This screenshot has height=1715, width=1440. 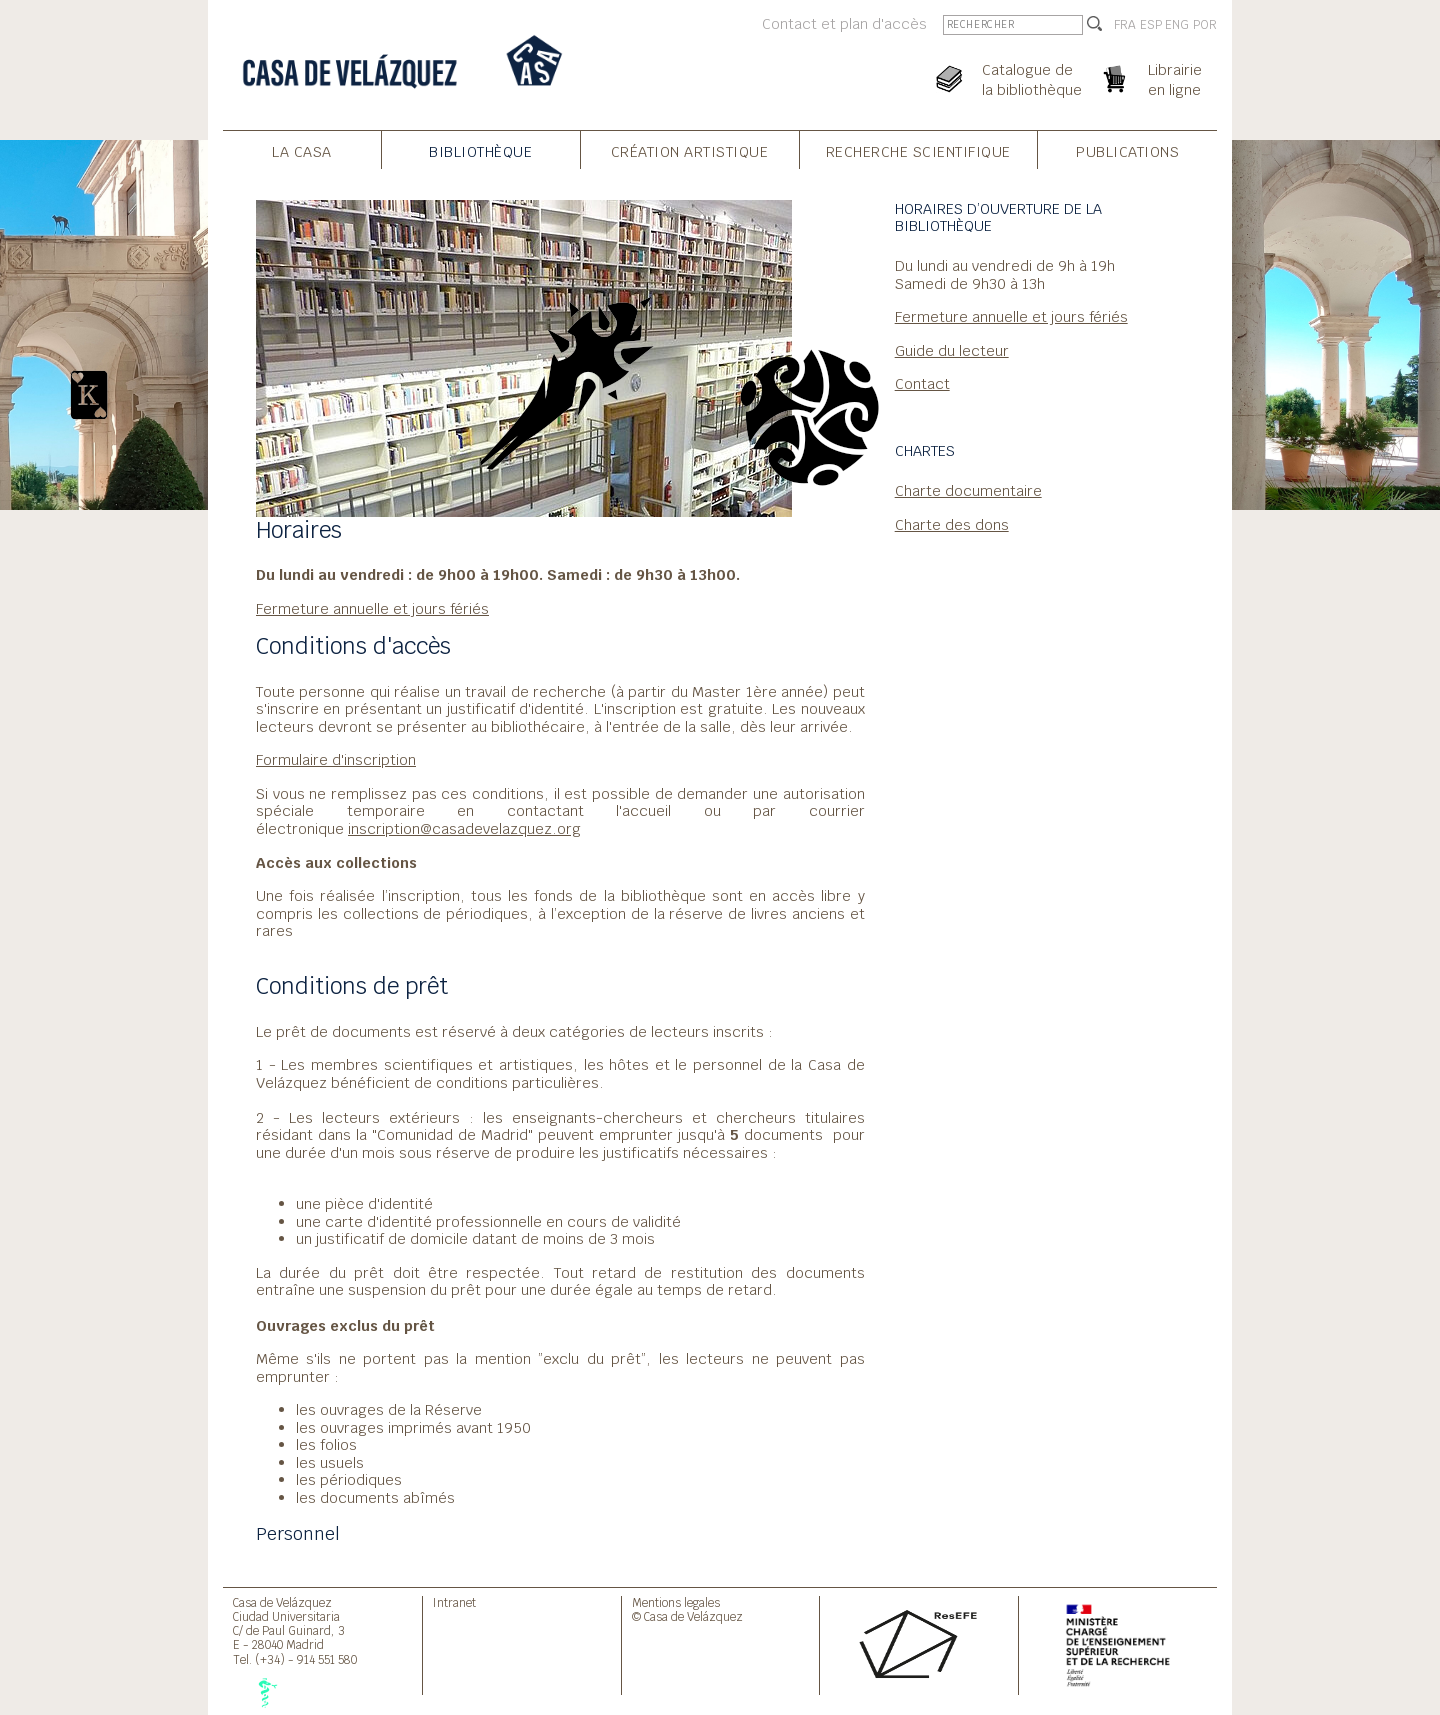 I want to click on king of hearts playing card, so click(x=89, y=395).